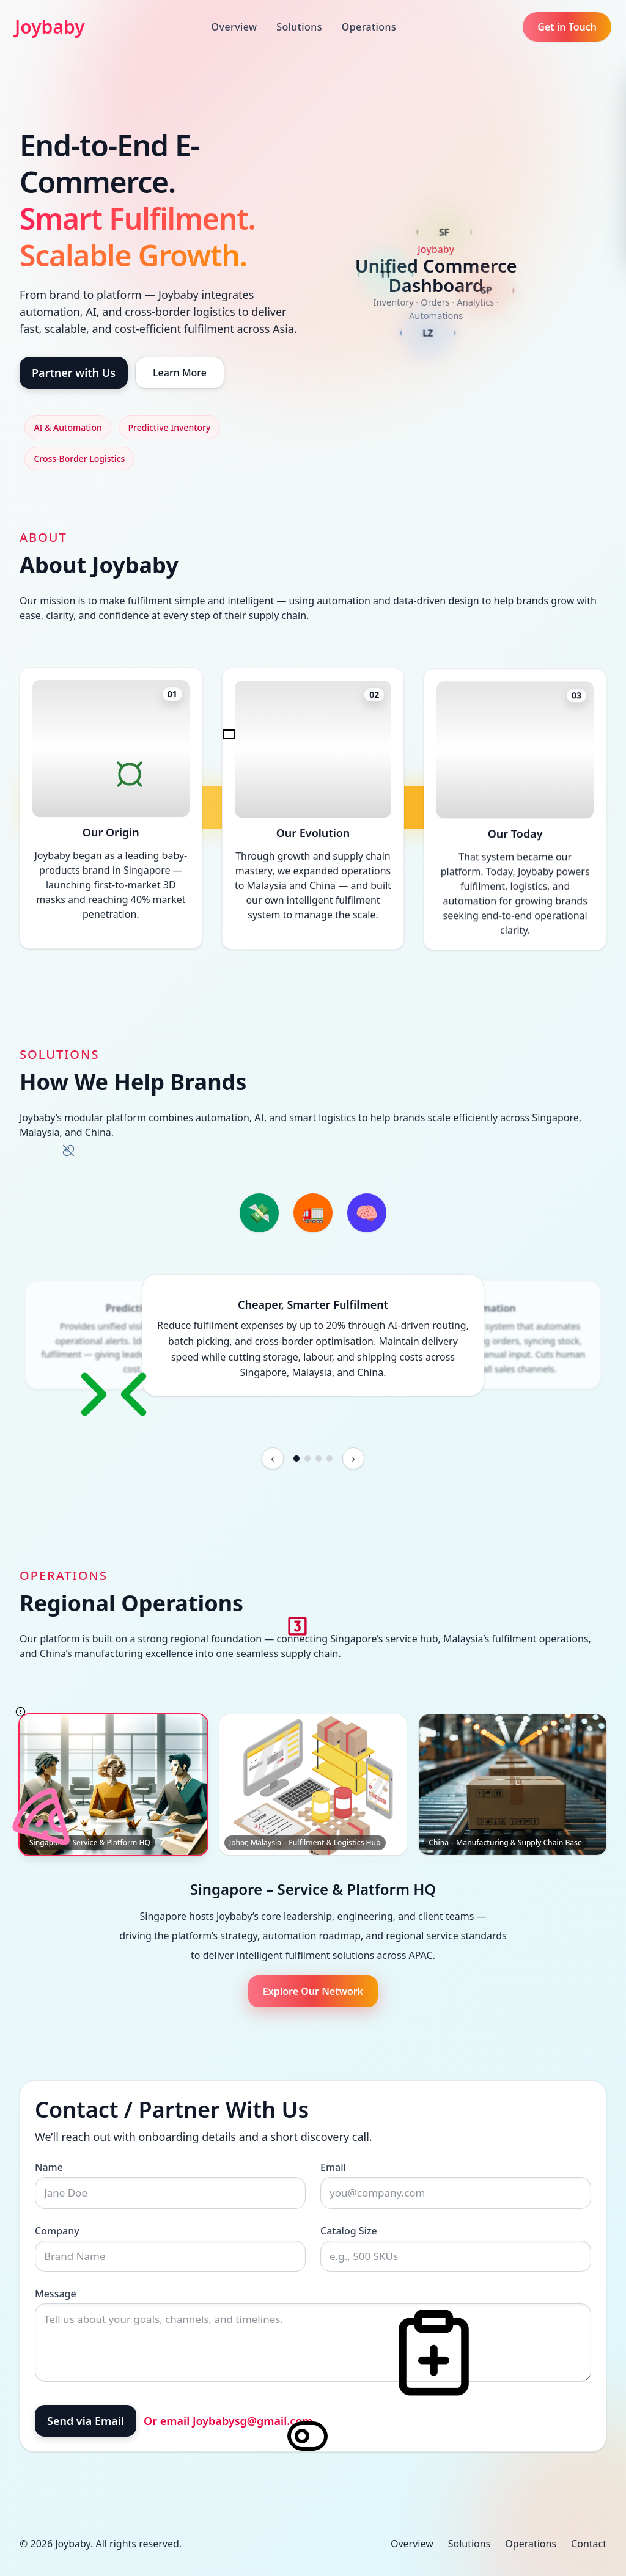  What do you see at coordinates (433, 2352) in the screenshot?
I see `add a new item to clipboard` at bounding box center [433, 2352].